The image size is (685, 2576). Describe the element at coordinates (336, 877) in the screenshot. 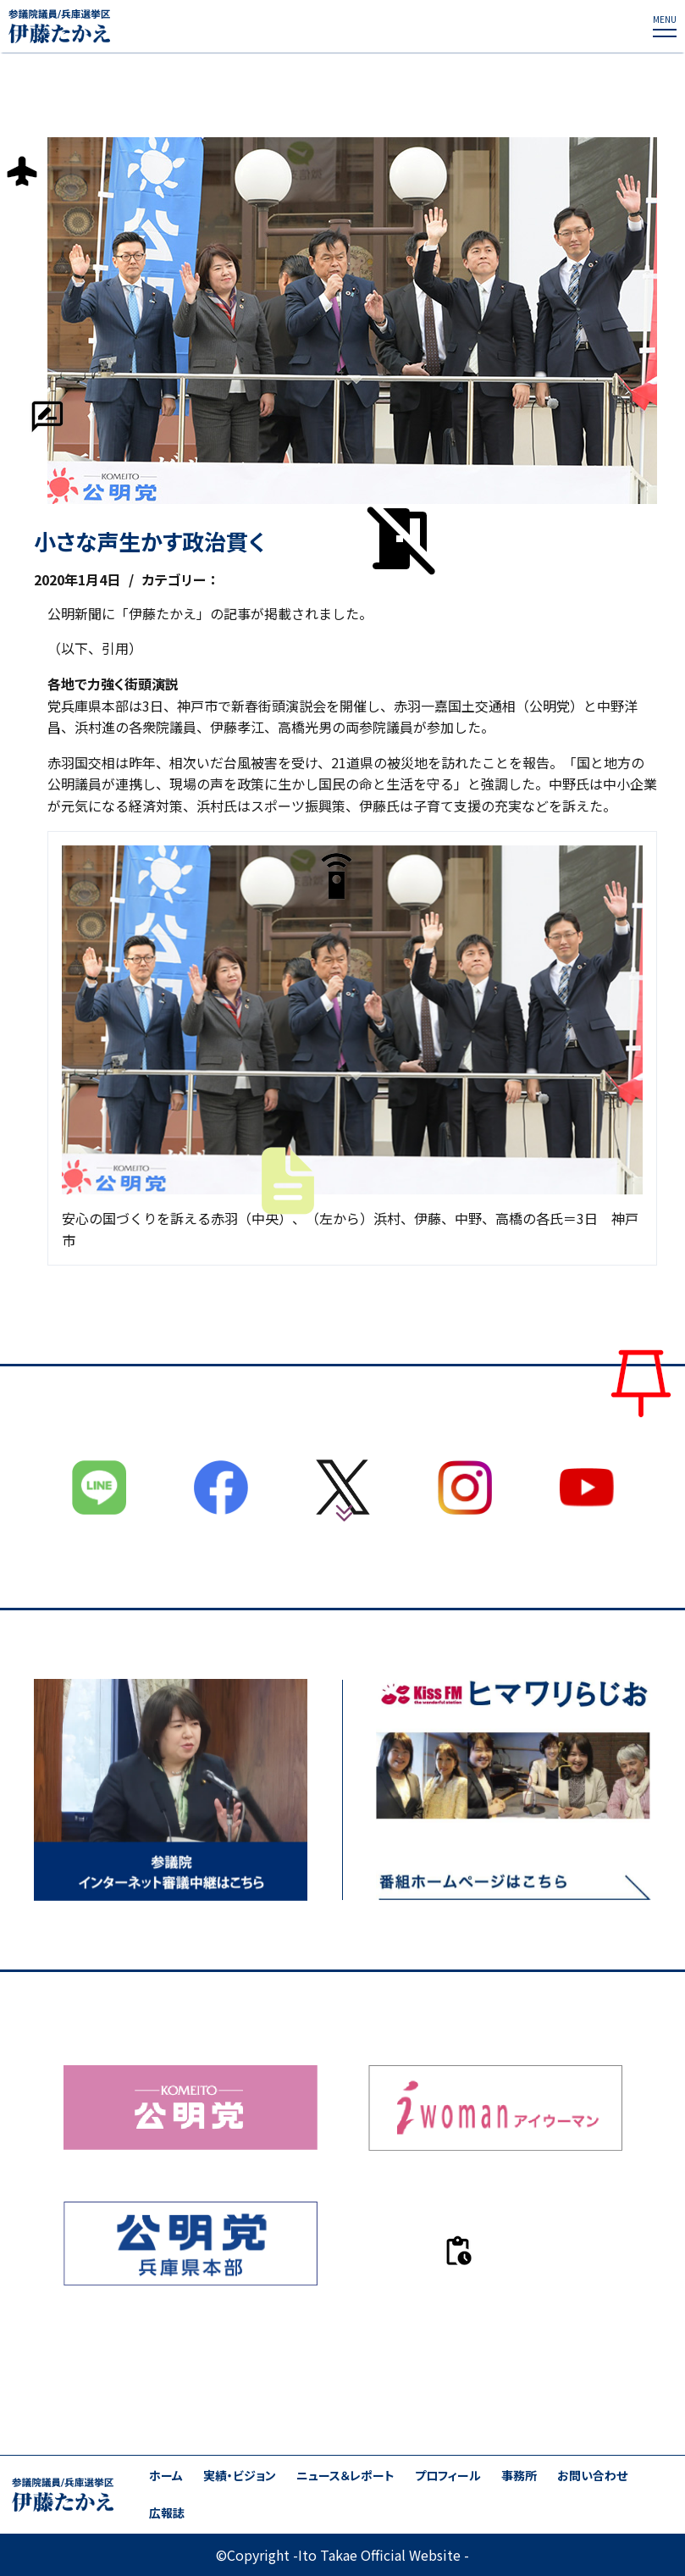

I see `access remote control settings` at that location.